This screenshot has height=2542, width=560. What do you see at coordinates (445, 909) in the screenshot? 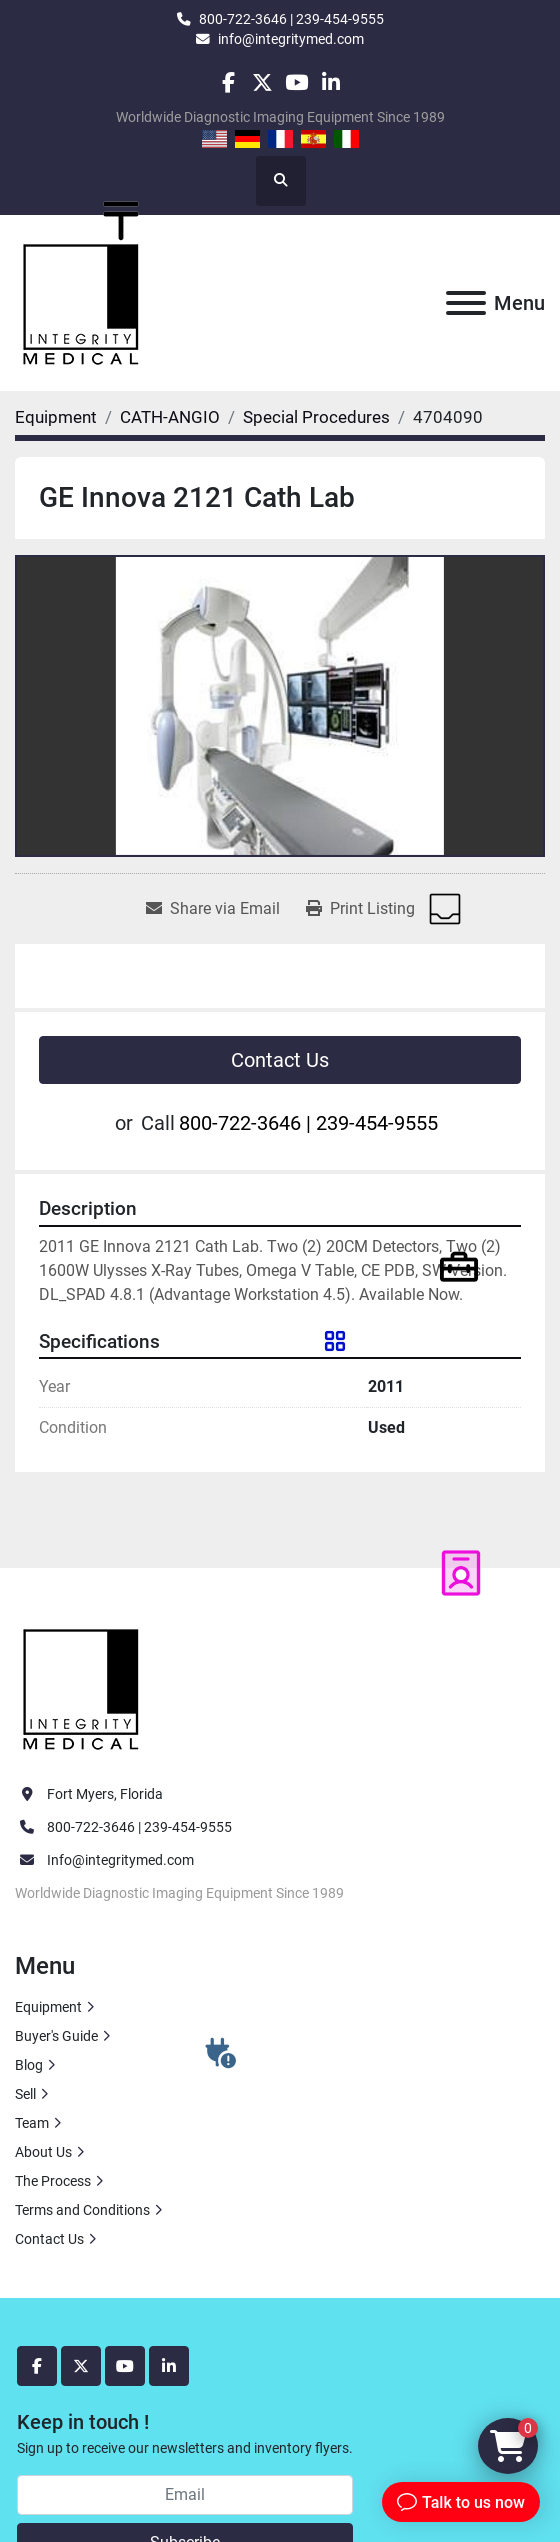
I see `access your inbox or message tray` at bounding box center [445, 909].